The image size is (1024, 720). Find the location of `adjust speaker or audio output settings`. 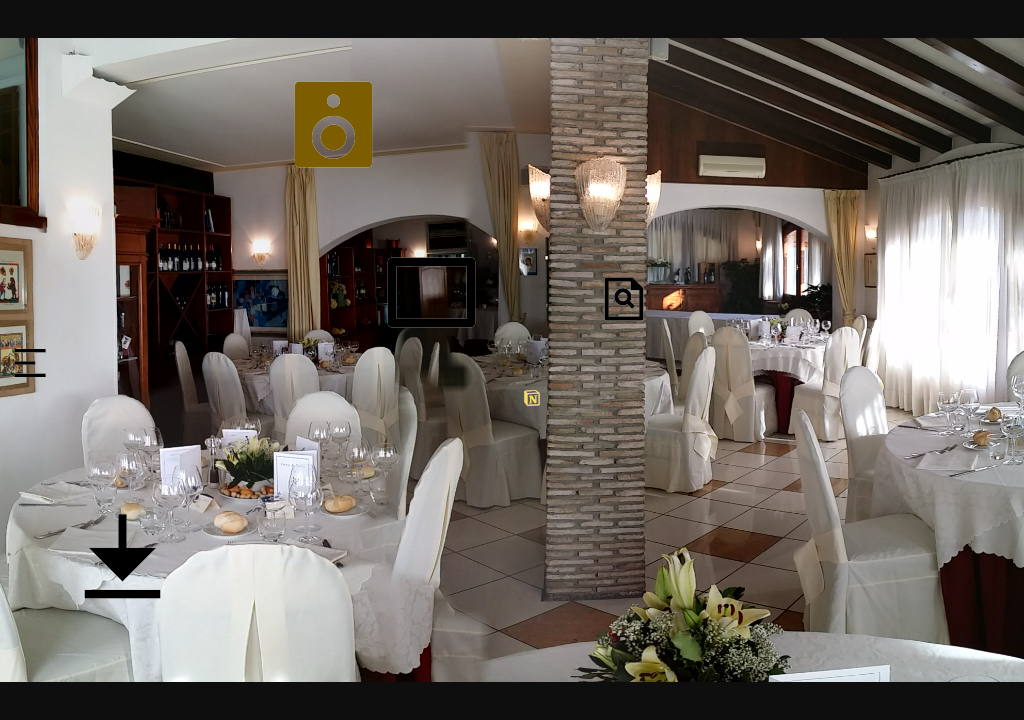

adjust speaker or audio output settings is located at coordinates (333, 124).